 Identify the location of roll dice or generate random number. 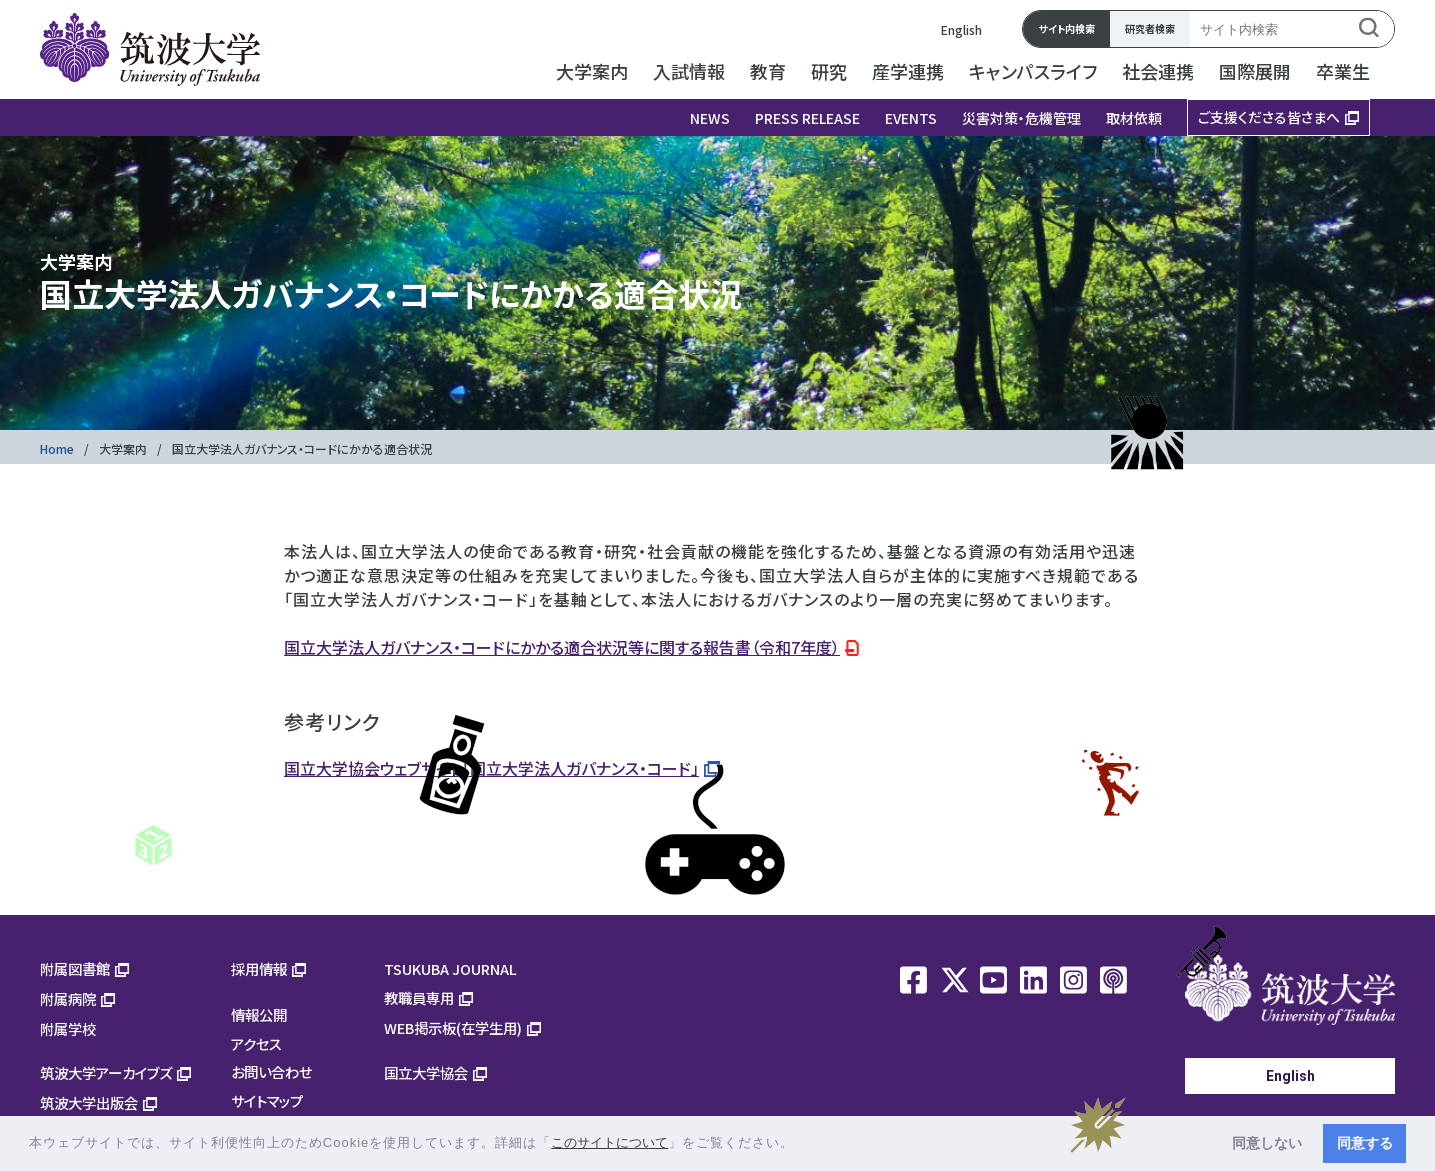
(153, 845).